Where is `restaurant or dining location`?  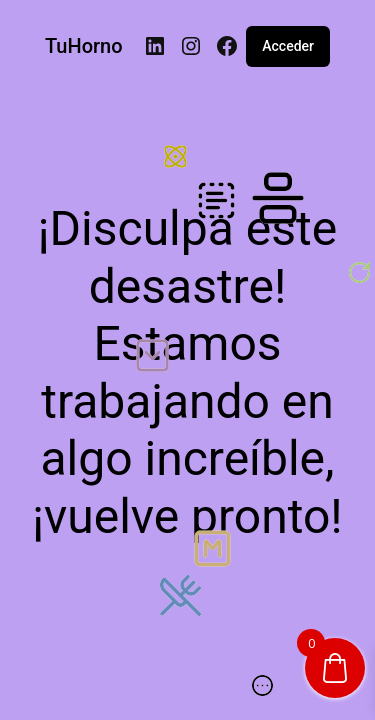
restaurant or dining location is located at coordinates (180, 595).